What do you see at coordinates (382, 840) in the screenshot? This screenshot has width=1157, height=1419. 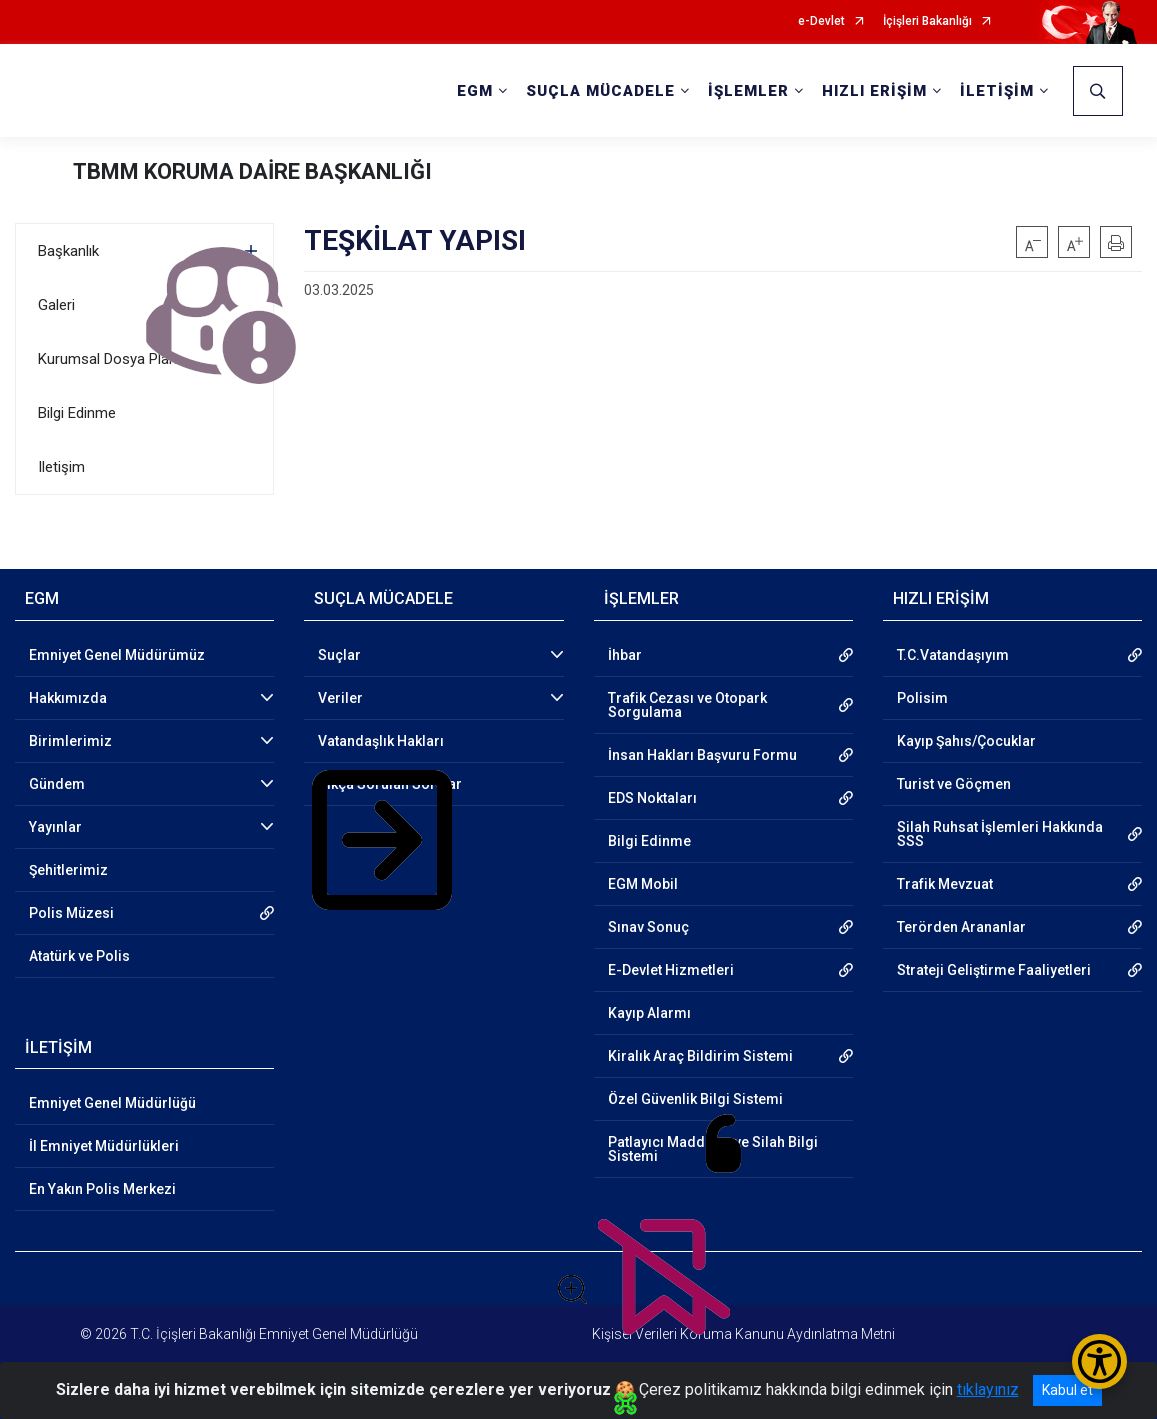 I see `indicates a renamed file in a diff view` at bounding box center [382, 840].